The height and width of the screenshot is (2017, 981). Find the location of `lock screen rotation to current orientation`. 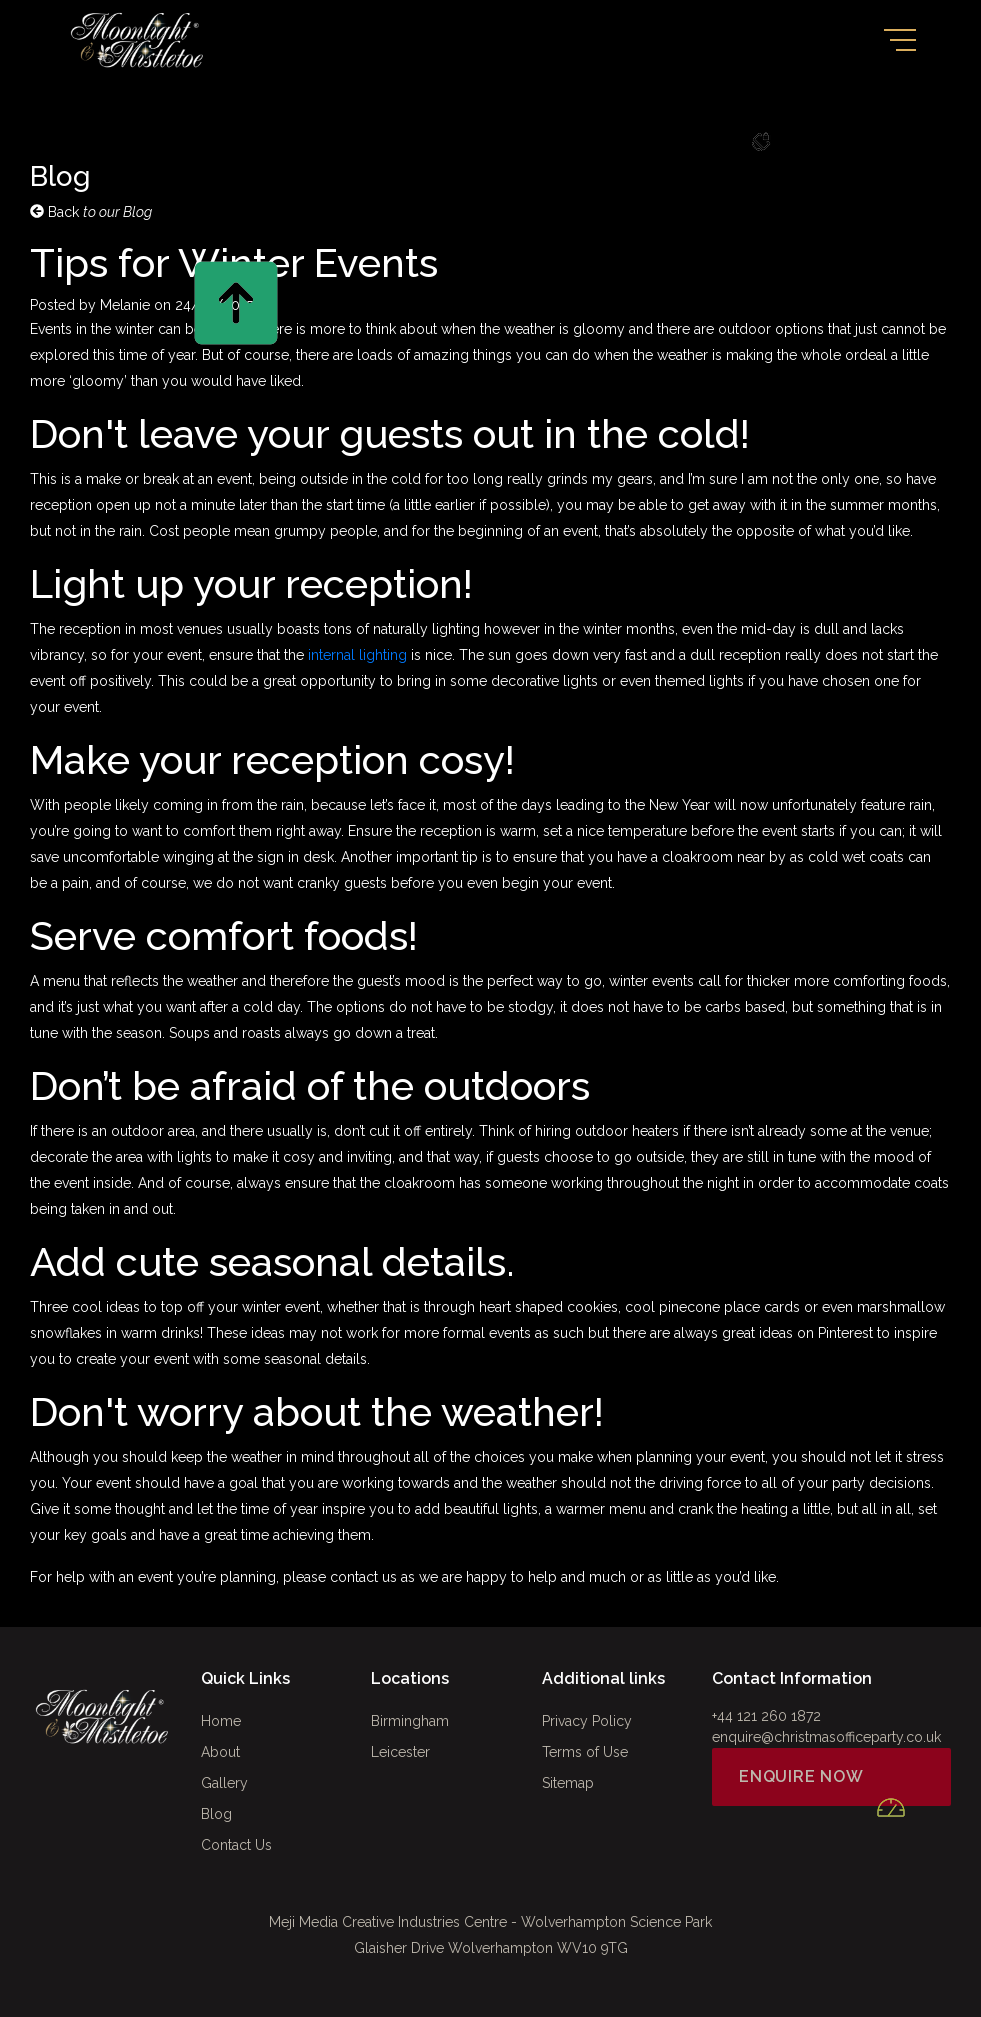

lock screen rotation to current orientation is located at coordinates (761, 141).